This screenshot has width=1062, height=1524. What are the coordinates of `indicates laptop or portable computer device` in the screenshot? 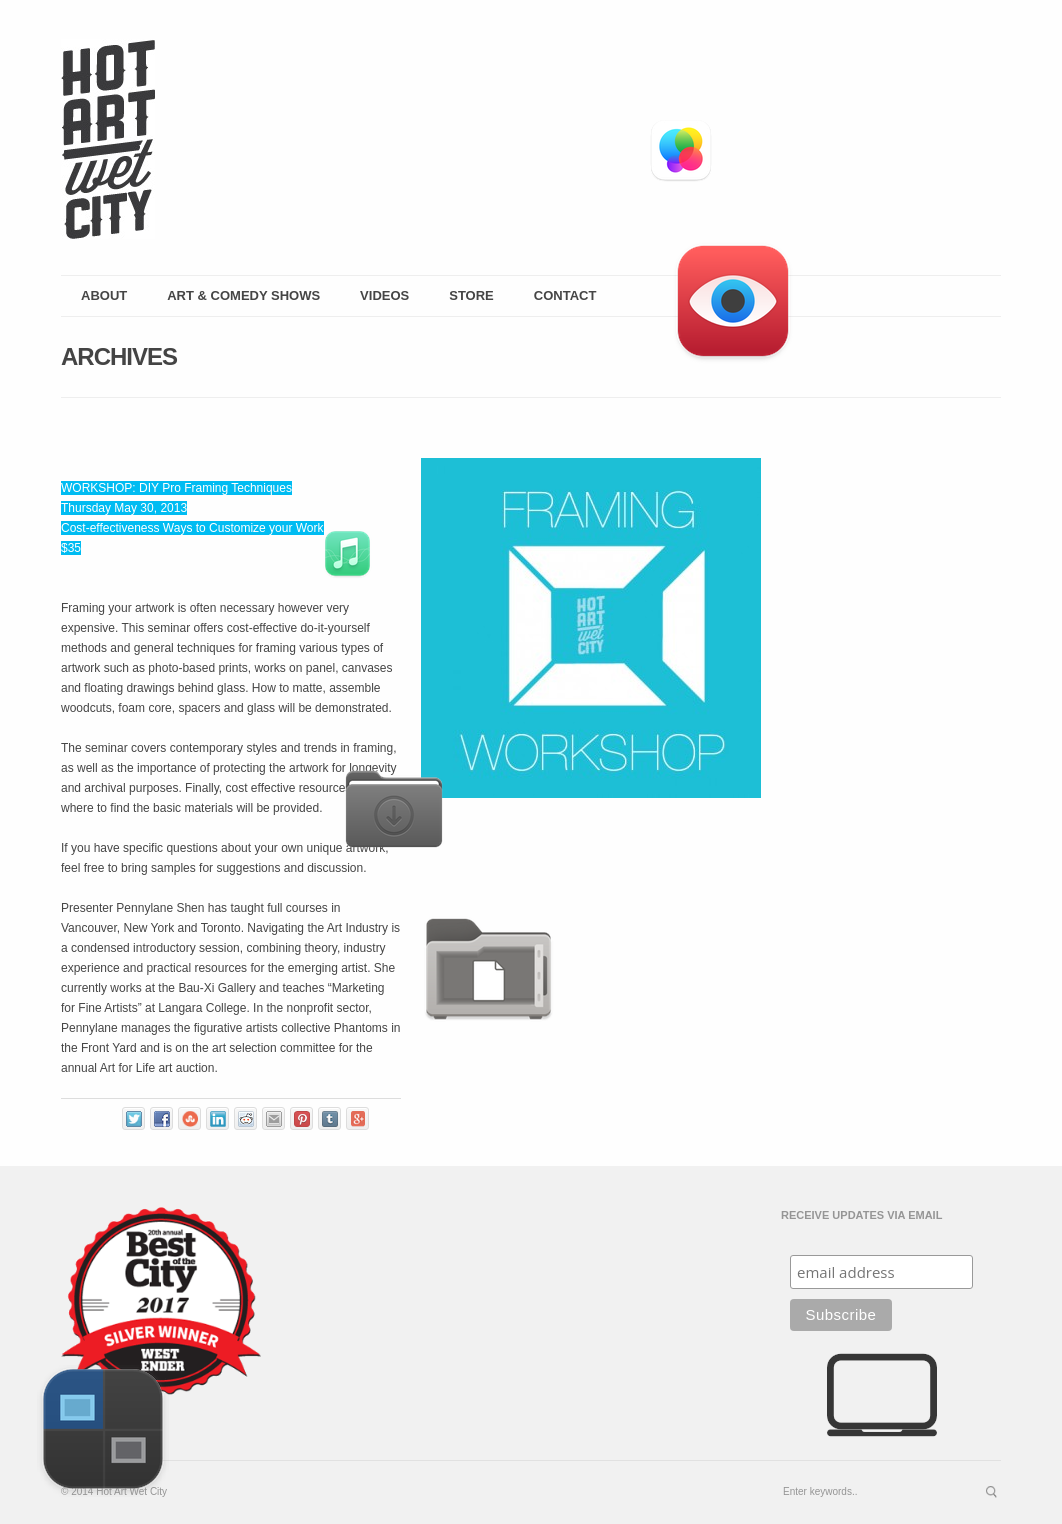 It's located at (882, 1395).